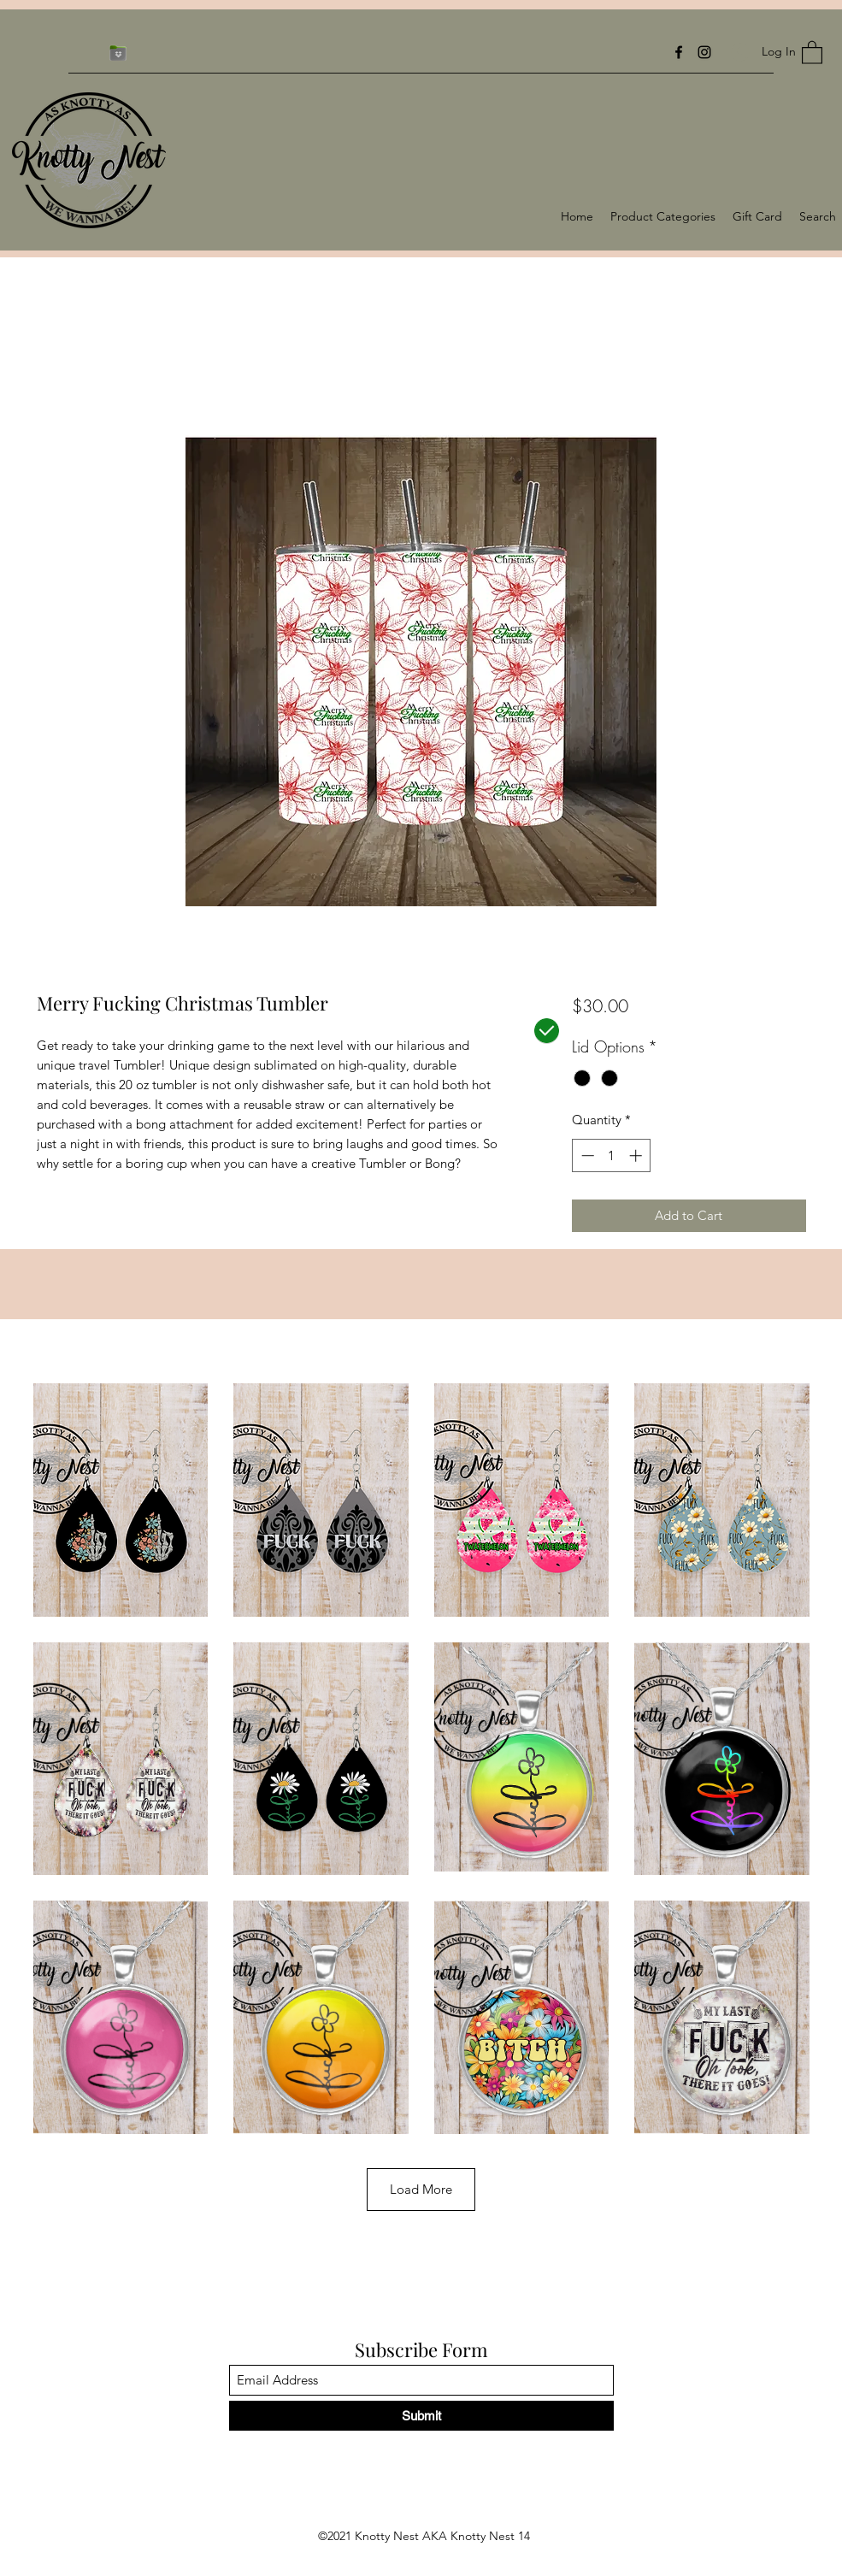 This screenshot has width=842, height=2576. Describe the element at coordinates (118, 53) in the screenshot. I see `open your dropbox synced folder` at that location.